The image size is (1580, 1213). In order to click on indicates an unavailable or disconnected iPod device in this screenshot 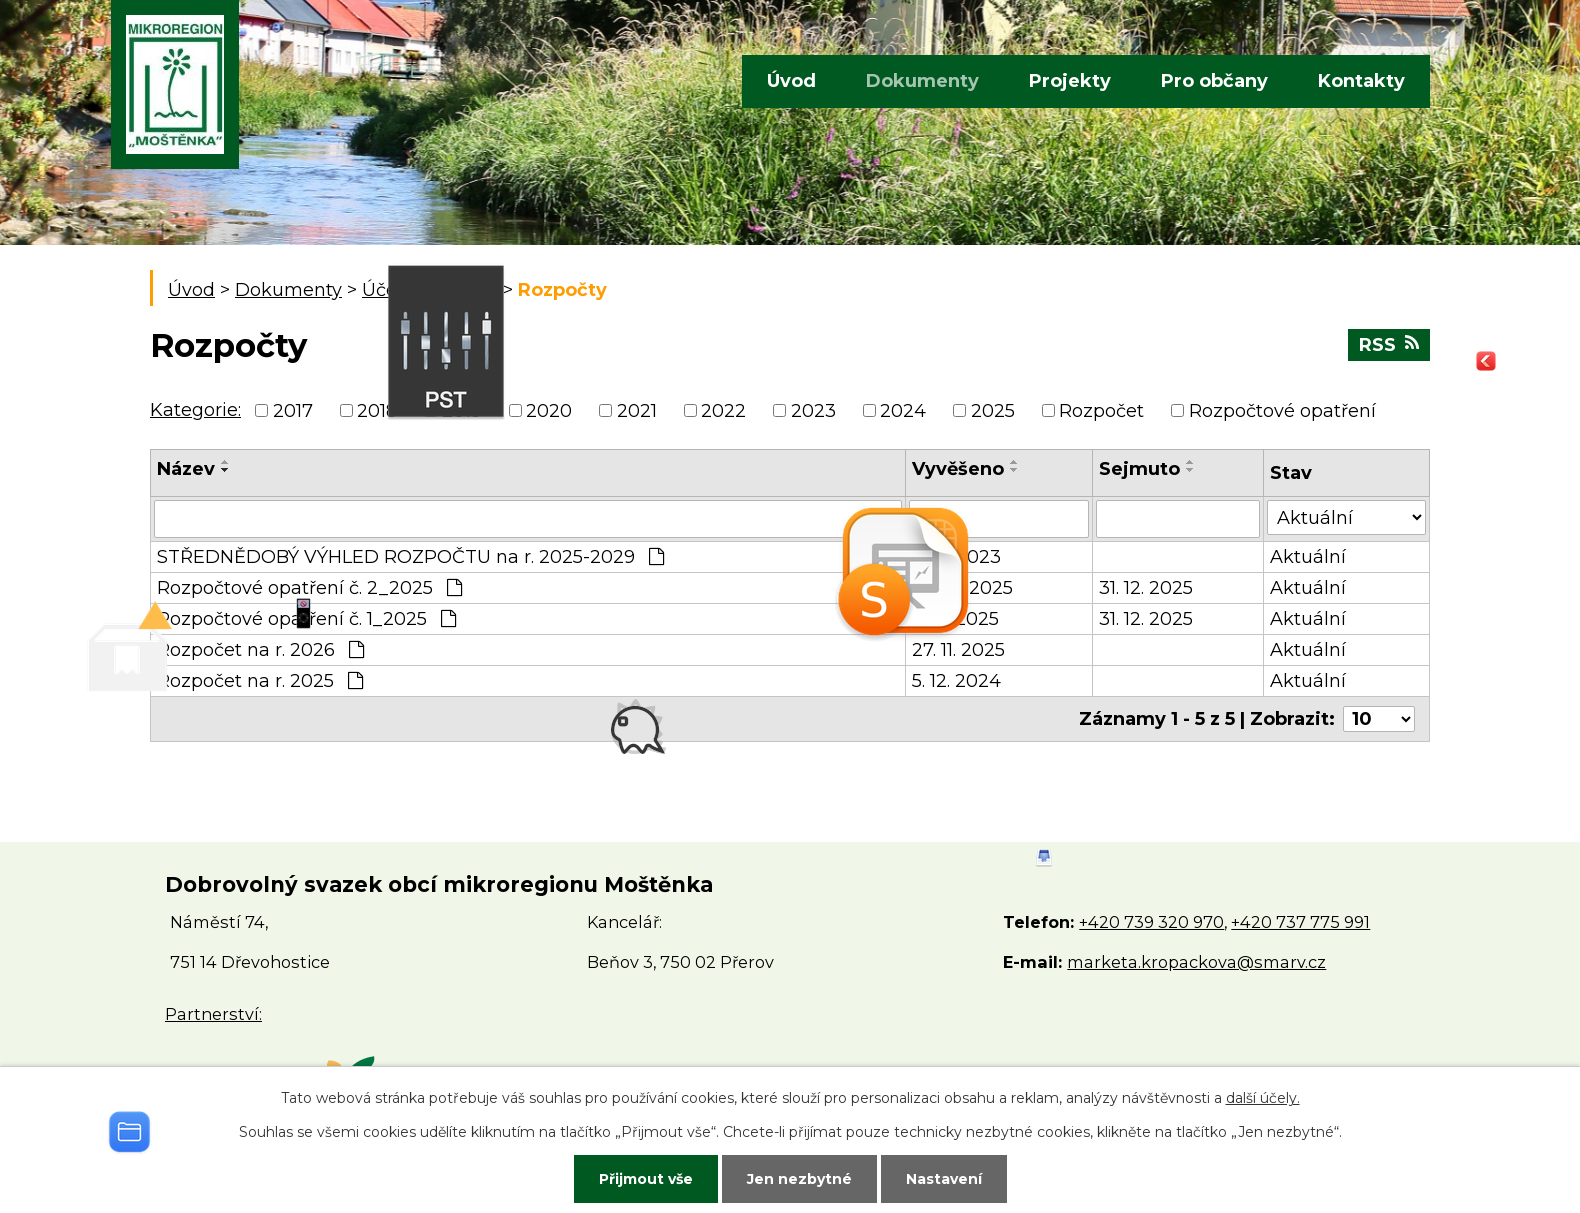, I will do `click(303, 613)`.